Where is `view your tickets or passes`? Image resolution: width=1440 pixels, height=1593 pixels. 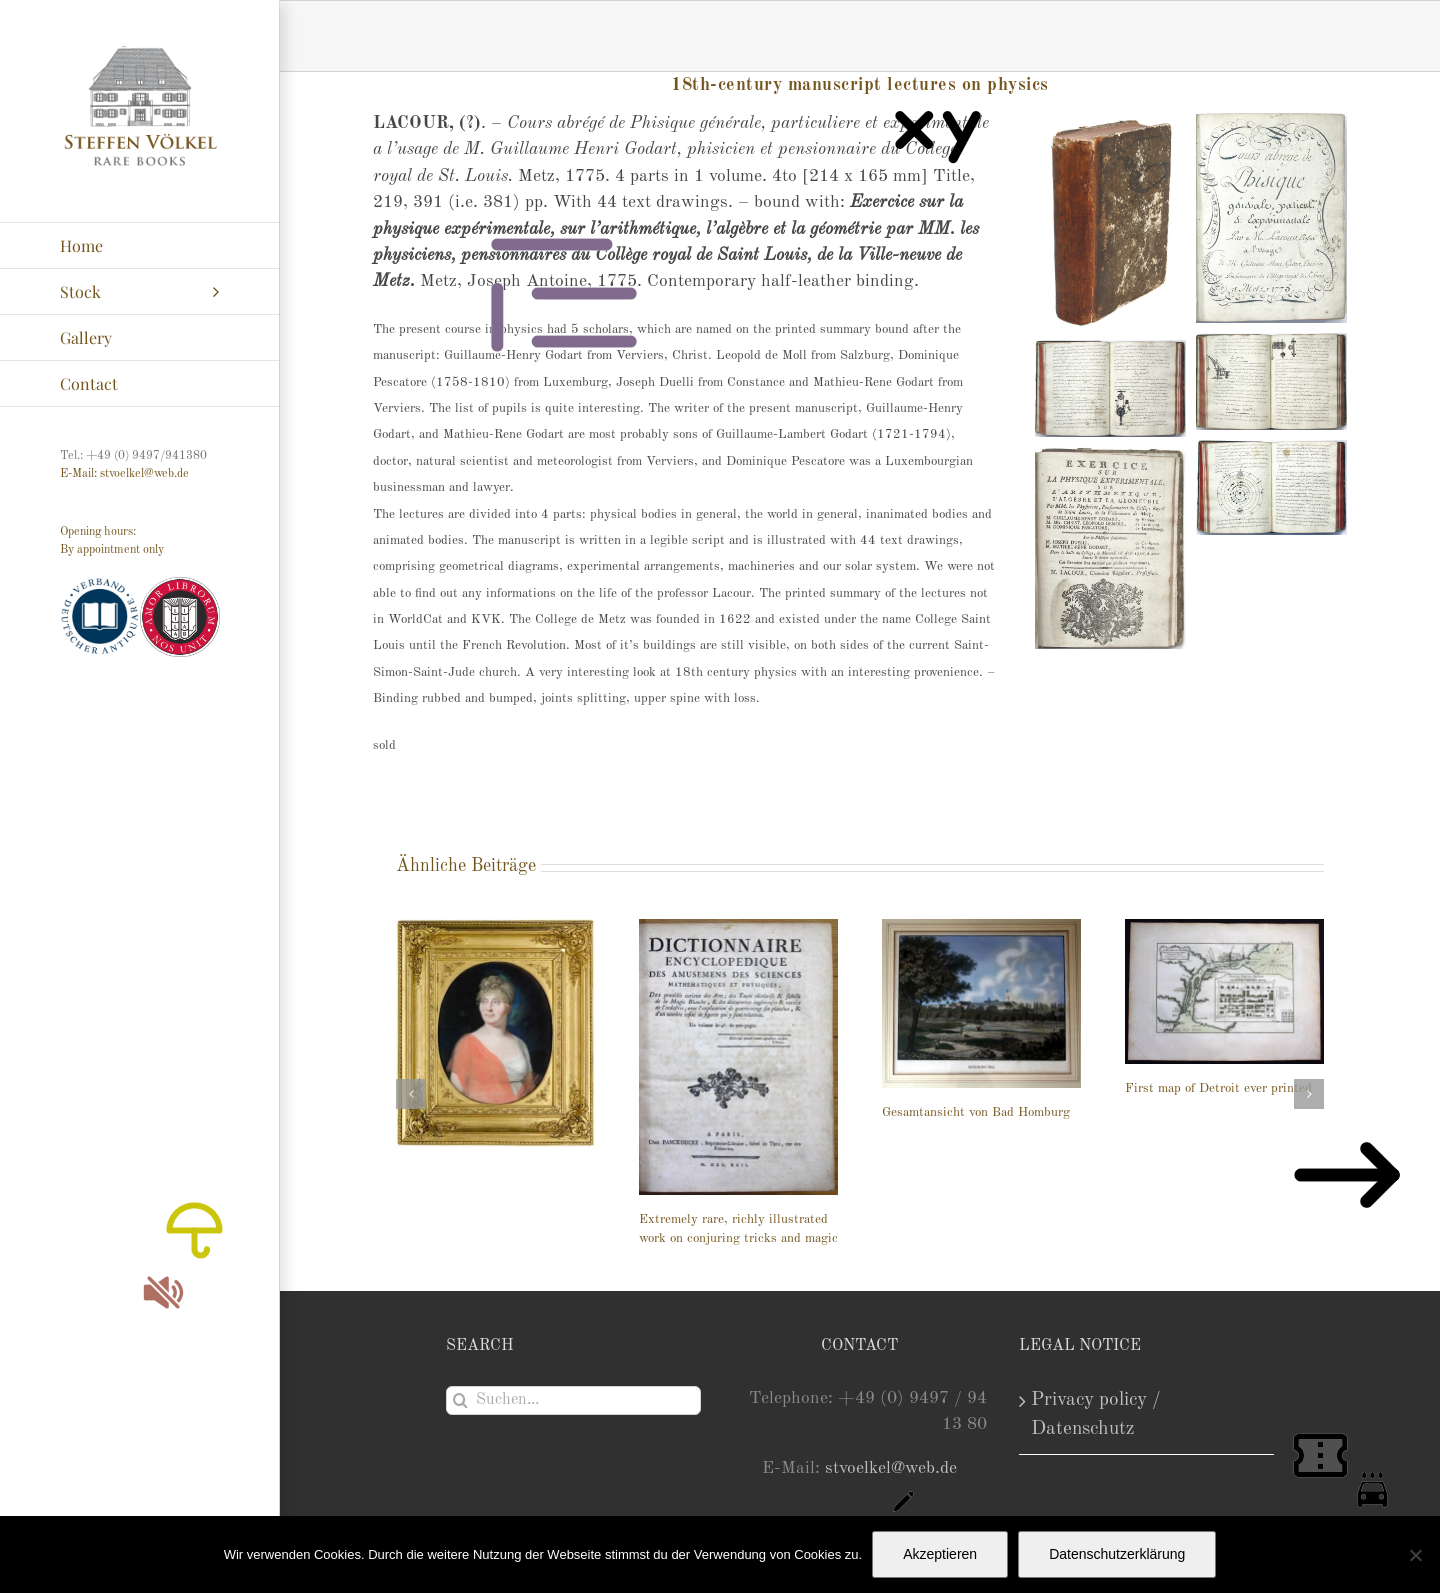 view your tickets or passes is located at coordinates (1320, 1455).